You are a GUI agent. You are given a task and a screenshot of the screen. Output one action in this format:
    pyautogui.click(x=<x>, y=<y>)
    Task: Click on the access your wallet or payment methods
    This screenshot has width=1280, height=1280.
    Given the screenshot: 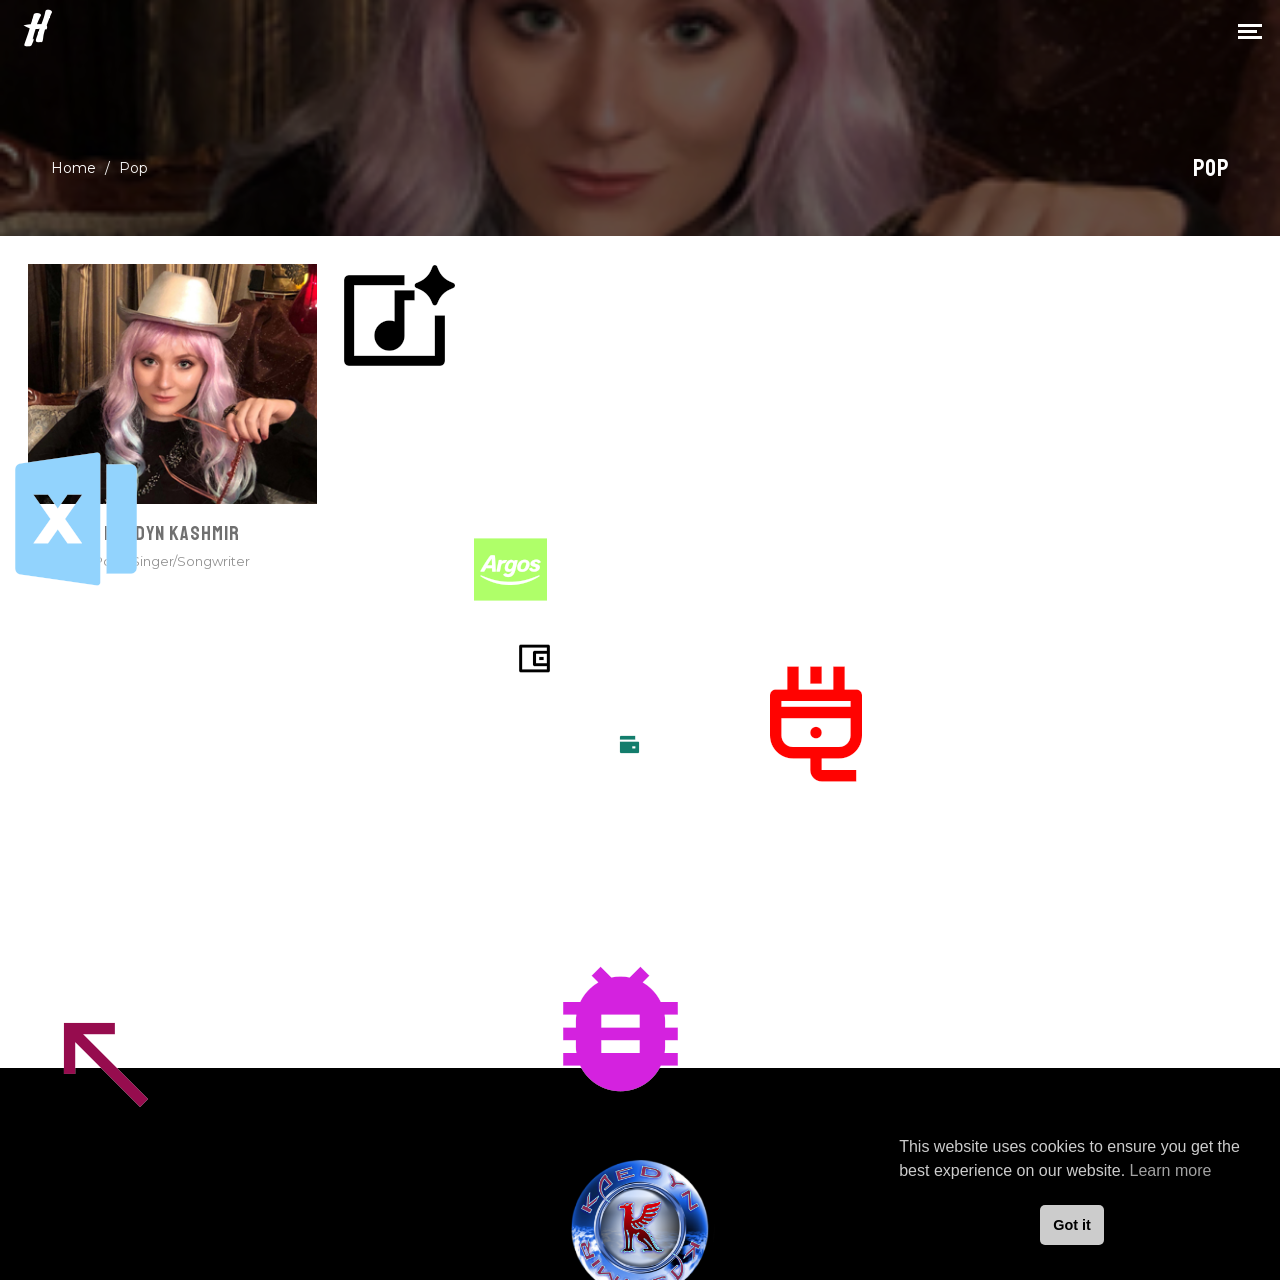 What is the action you would take?
    pyautogui.click(x=534, y=658)
    